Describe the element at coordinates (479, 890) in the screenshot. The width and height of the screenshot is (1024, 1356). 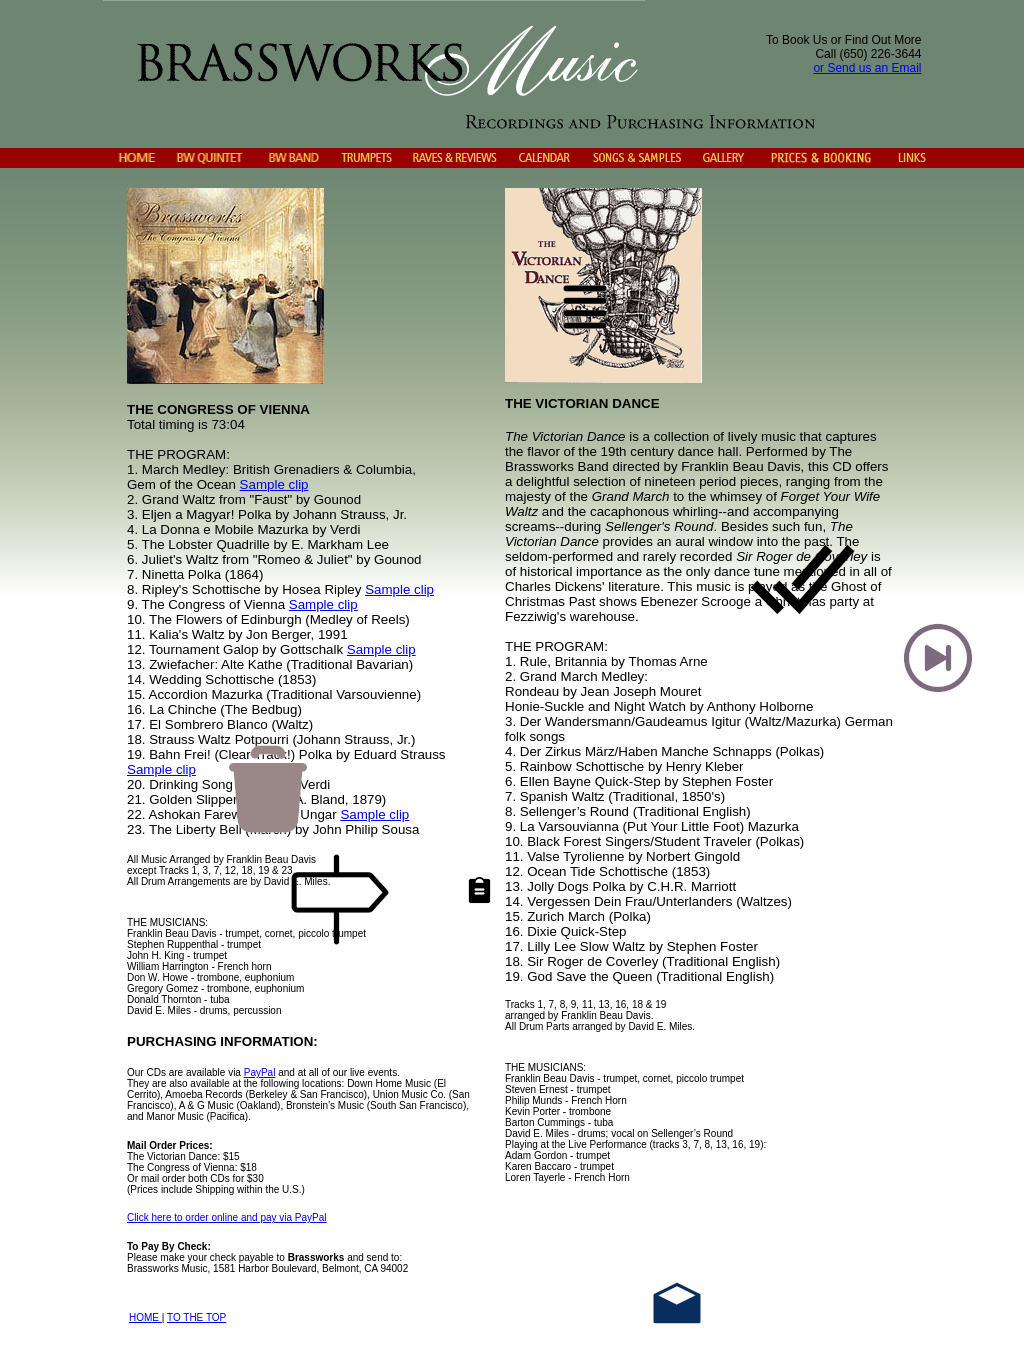
I see `view clipboard contents` at that location.